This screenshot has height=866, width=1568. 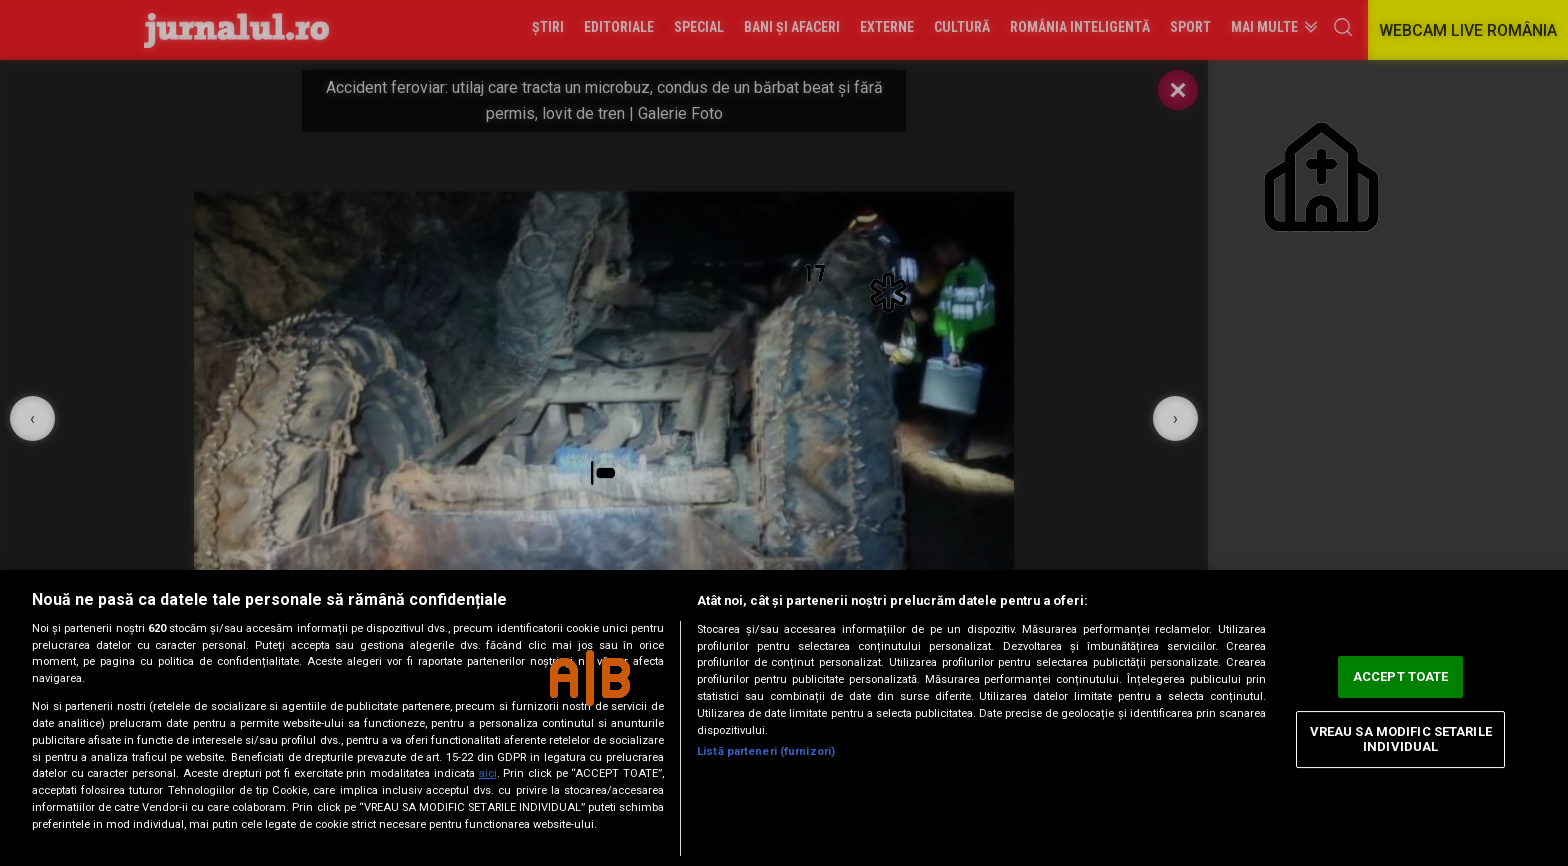 What do you see at coordinates (1321, 179) in the screenshot?
I see `view nearby churches or places of worship` at bounding box center [1321, 179].